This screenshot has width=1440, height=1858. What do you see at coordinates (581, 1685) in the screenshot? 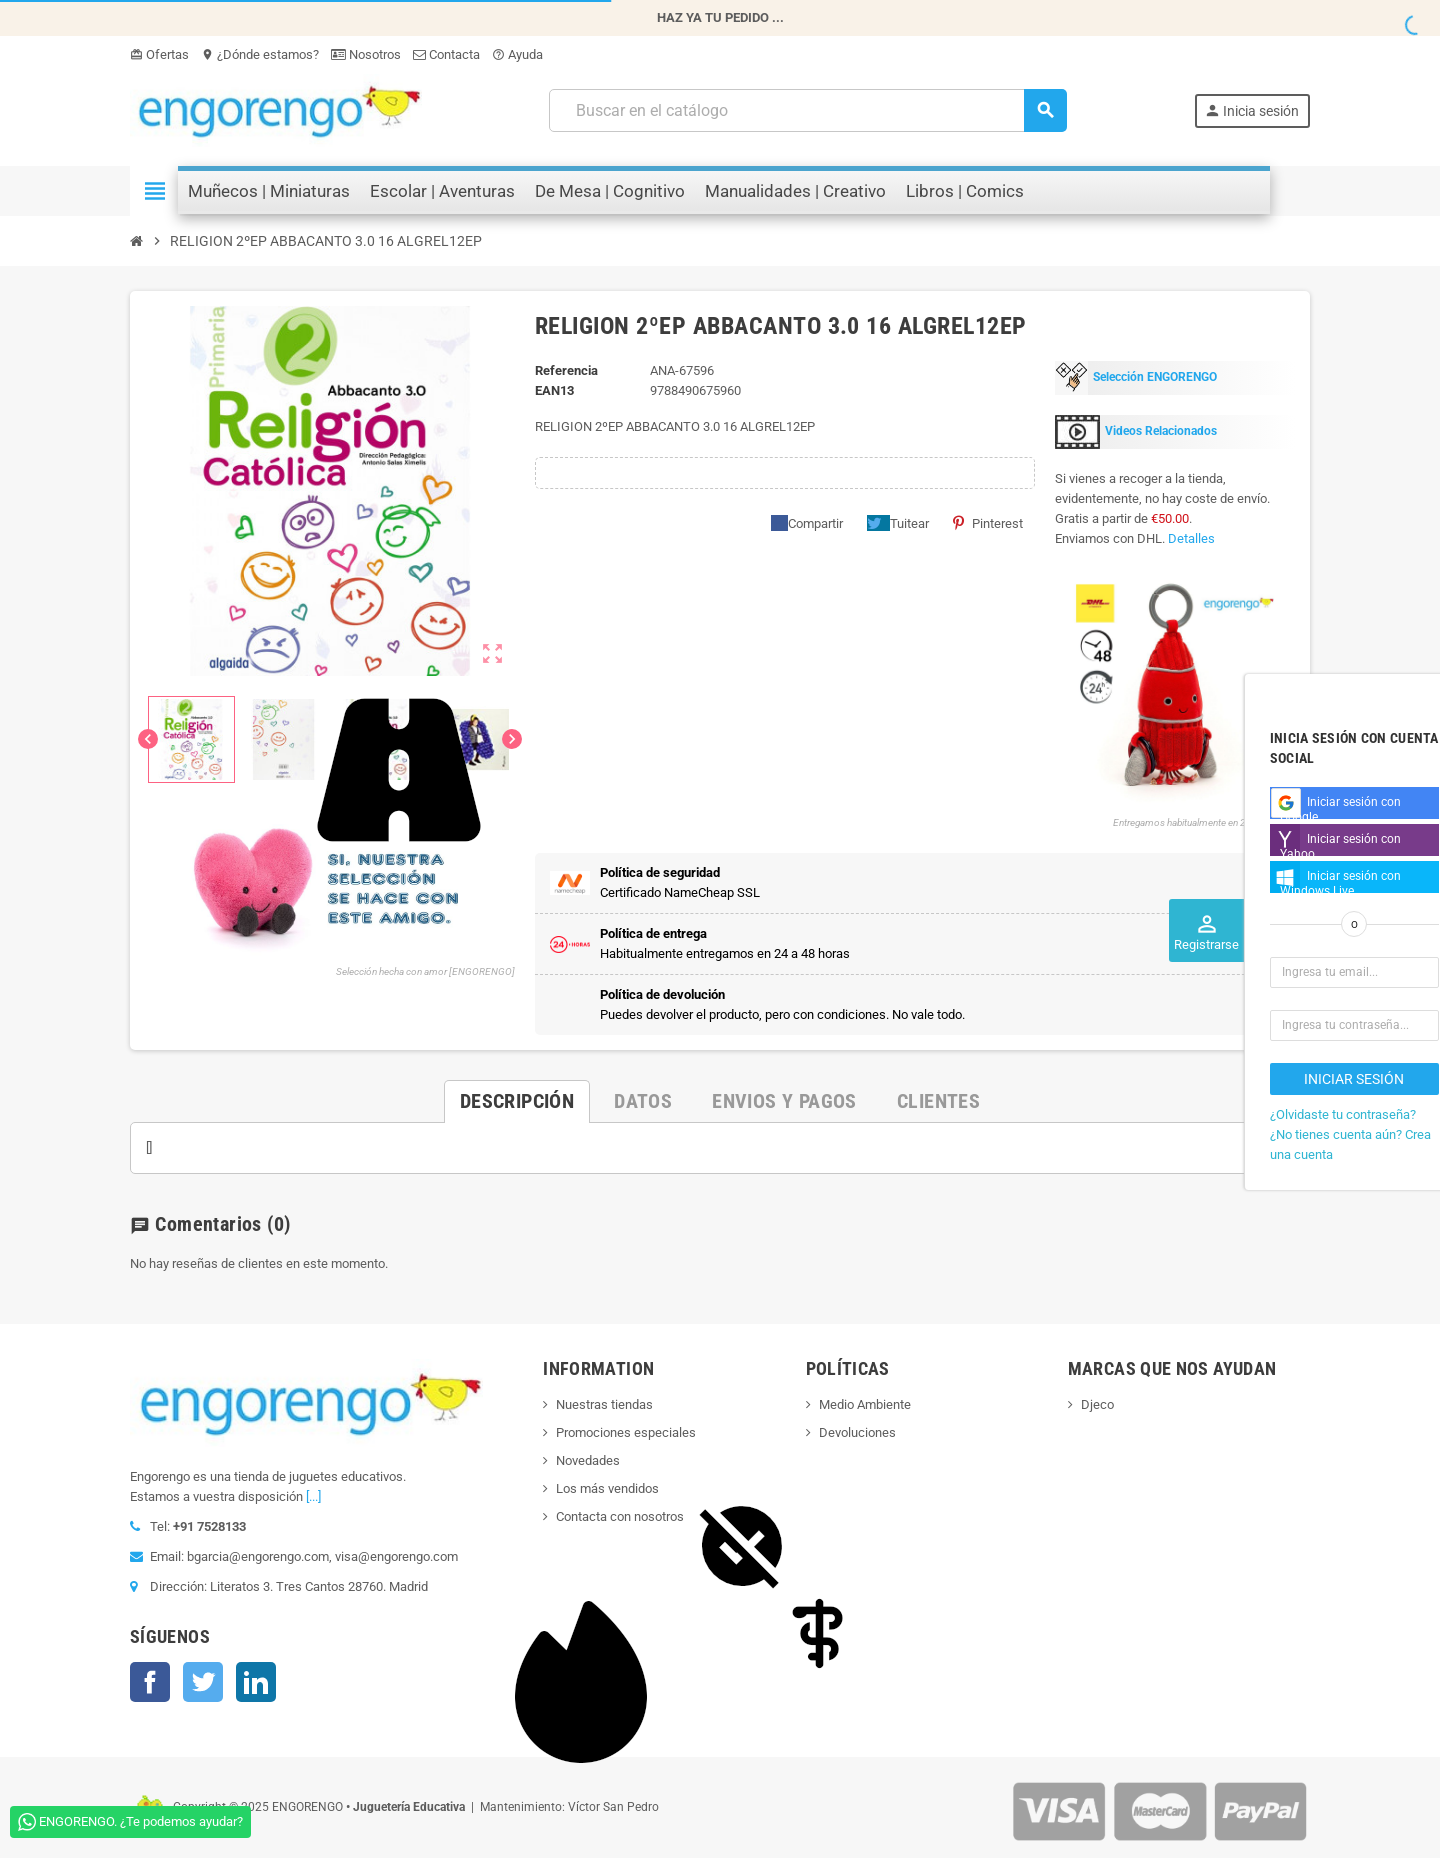
I see `indicates trending or hot content` at bounding box center [581, 1685].